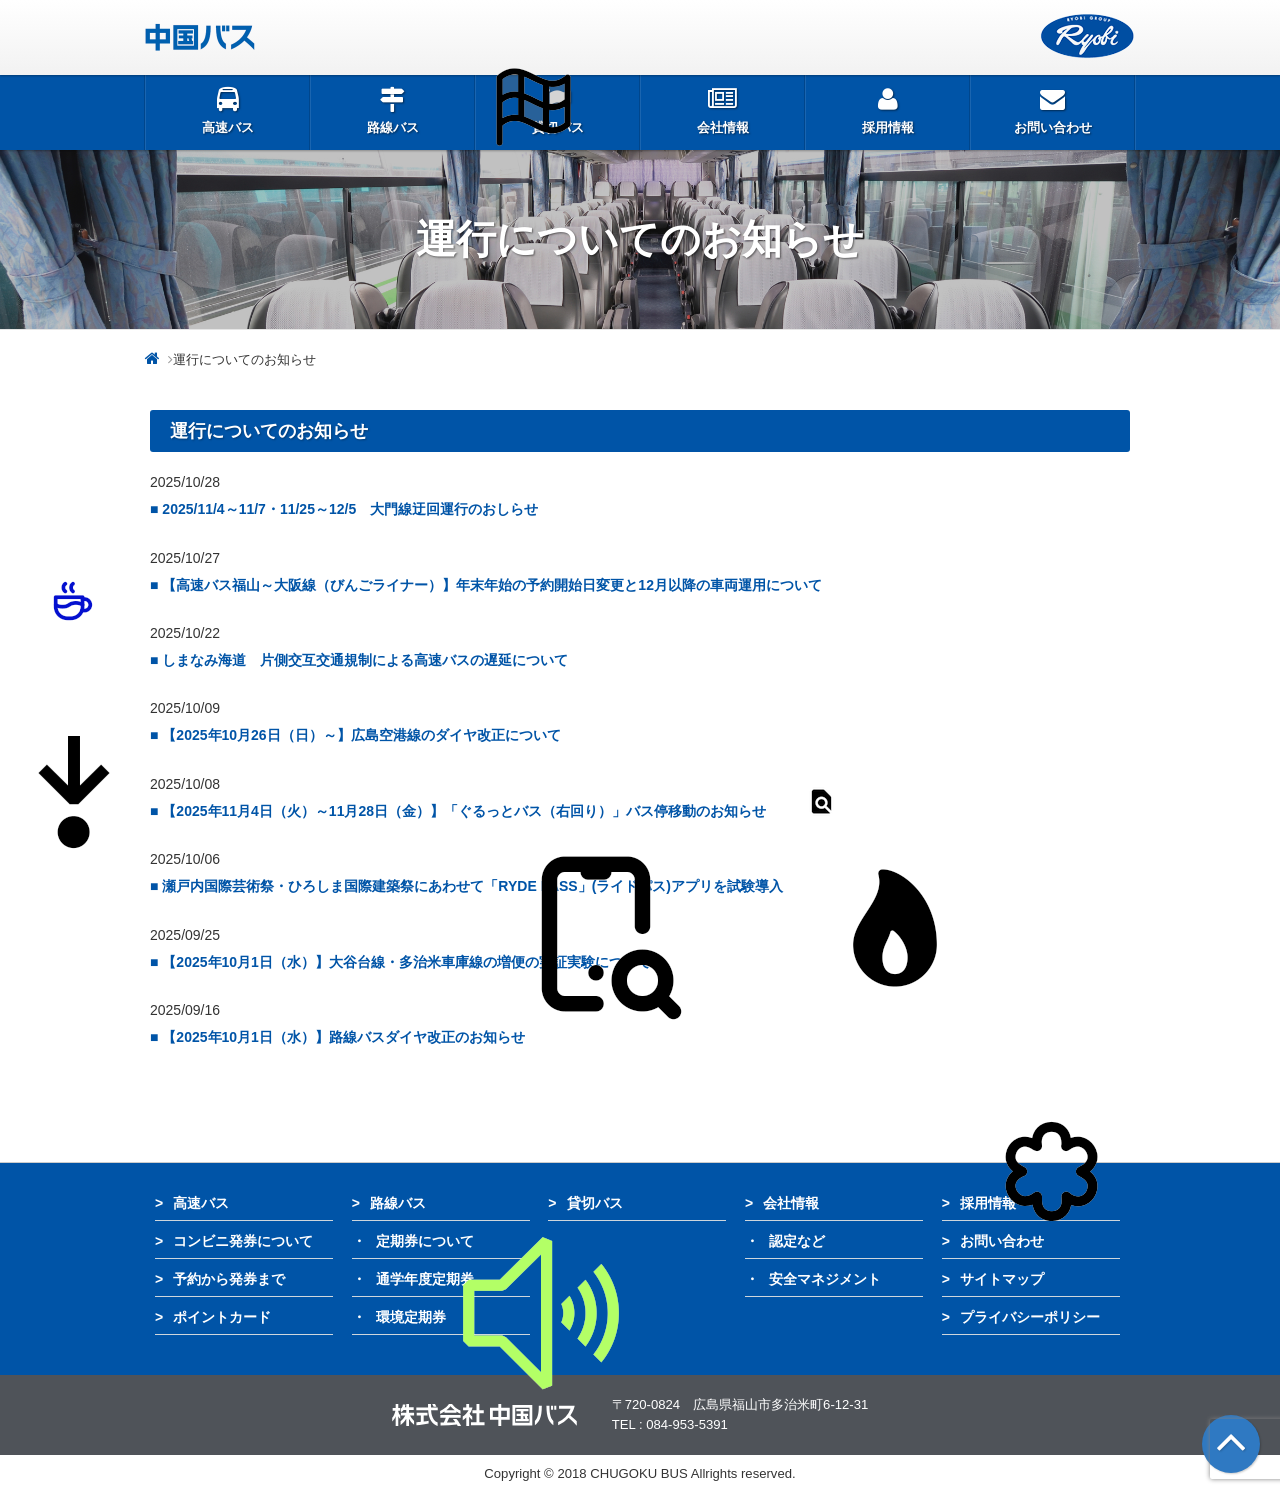 This screenshot has height=1493, width=1280. Describe the element at coordinates (895, 928) in the screenshot. I see `view trending or hot content` at that location.